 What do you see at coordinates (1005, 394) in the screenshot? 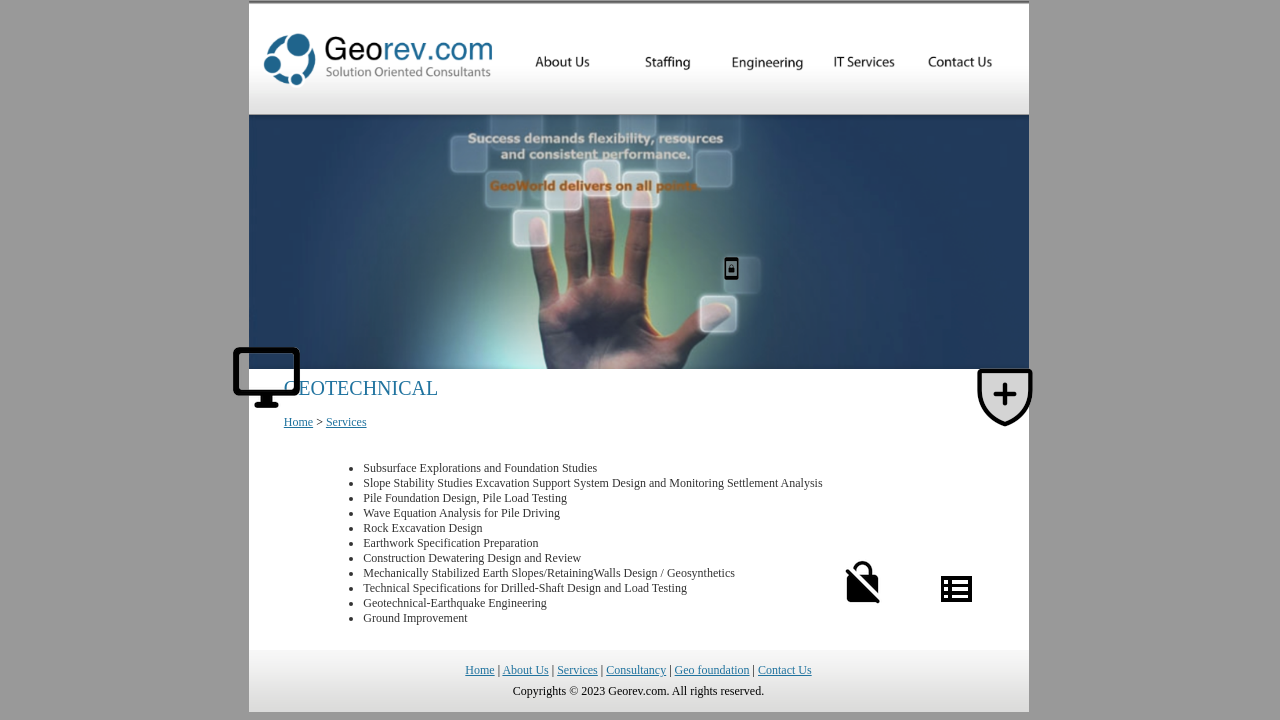
I see `add new security protection` at bounding box center [1005, 394].